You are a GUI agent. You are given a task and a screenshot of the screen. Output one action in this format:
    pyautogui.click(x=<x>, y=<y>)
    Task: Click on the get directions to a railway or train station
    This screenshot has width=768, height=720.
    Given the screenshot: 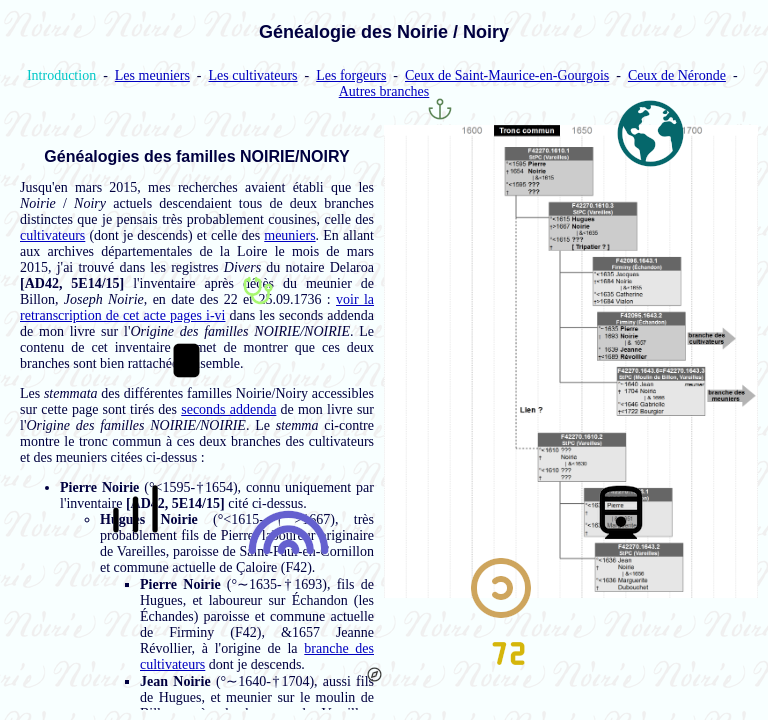 What is the action you would take?
    pyautogui.click(x=621, y=515)
    